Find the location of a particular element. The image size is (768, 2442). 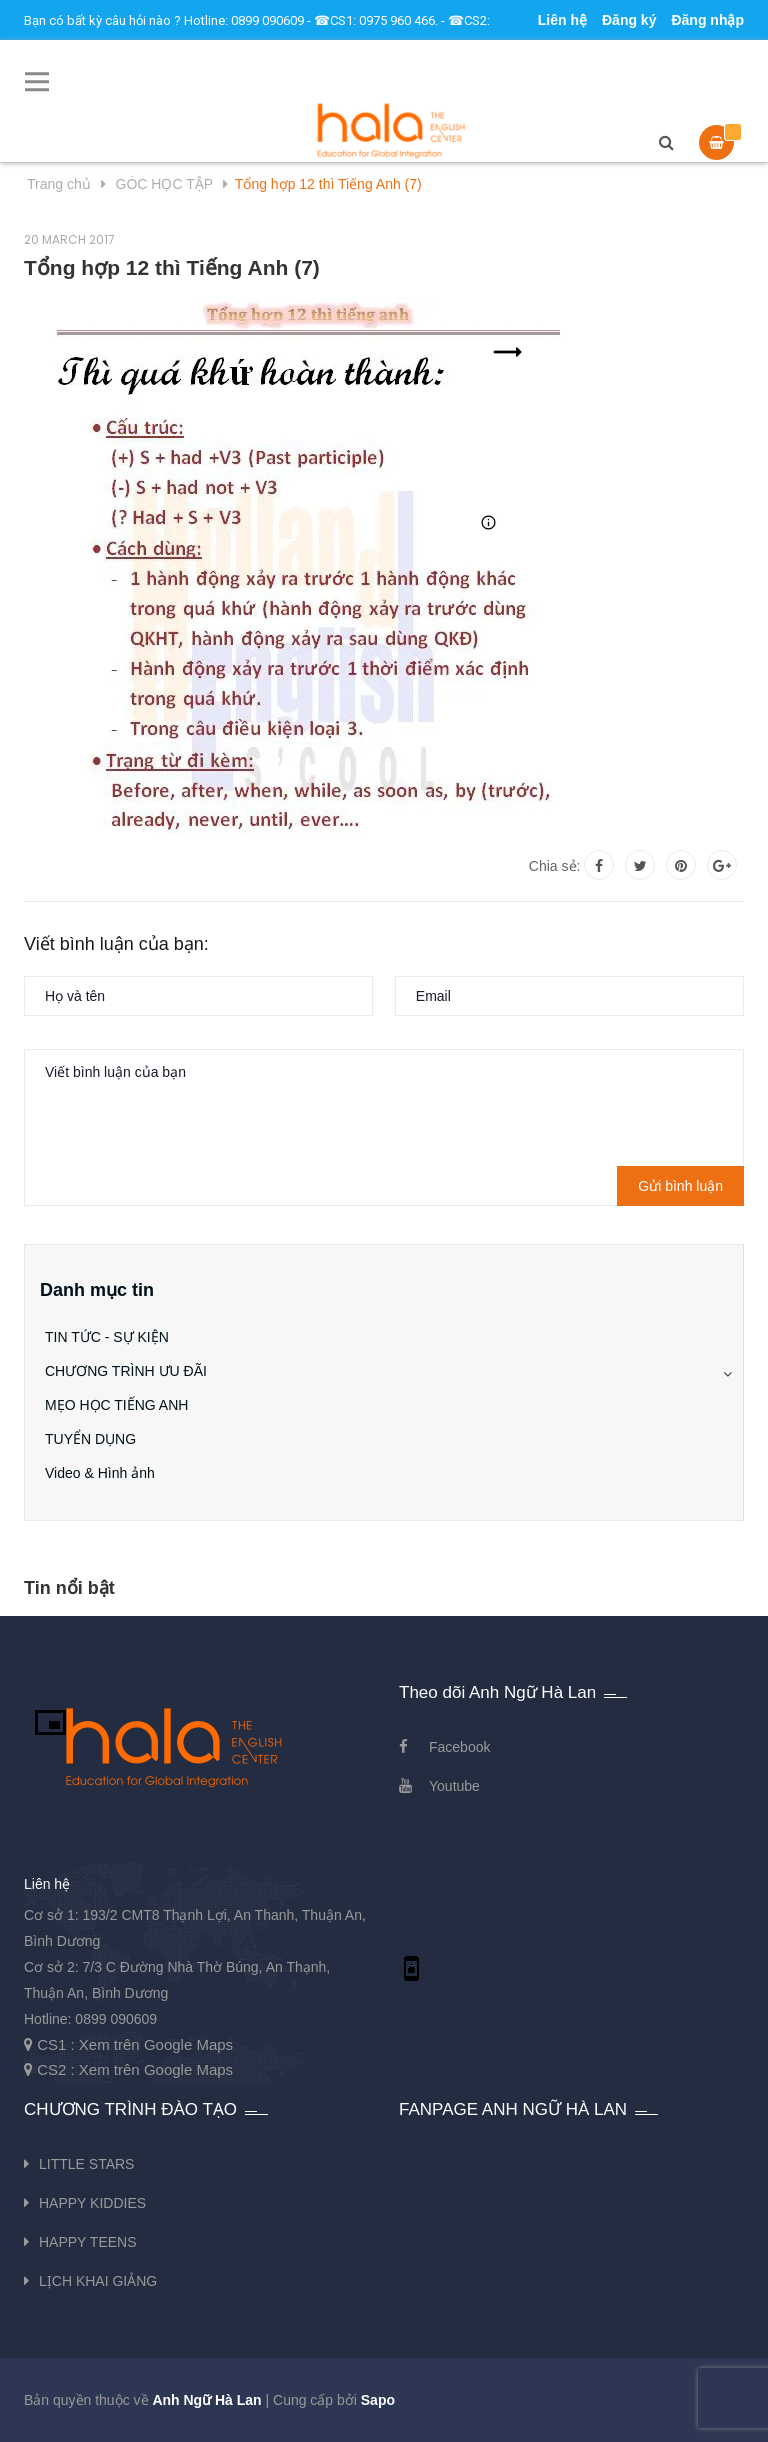

enable picture-in-picture mode is located at coordinates (50, 1722).